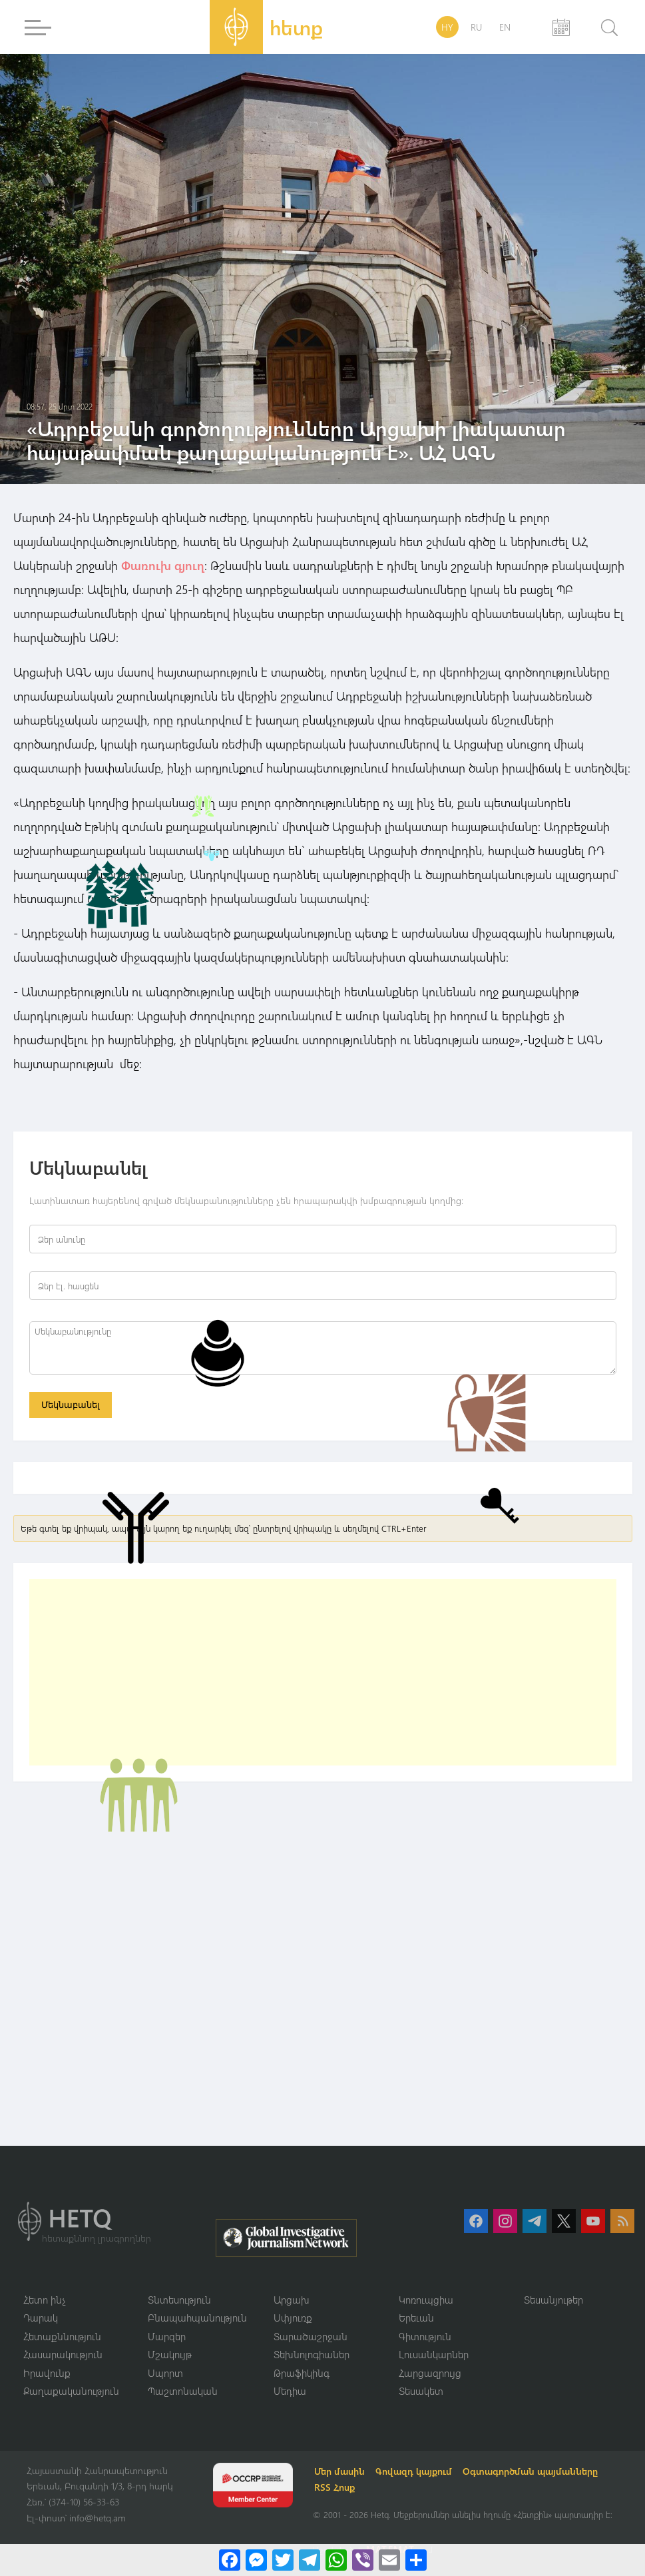  Describe the element at coordinates (138, 1795) in the screenshot. I see `view your friends list` at that location.